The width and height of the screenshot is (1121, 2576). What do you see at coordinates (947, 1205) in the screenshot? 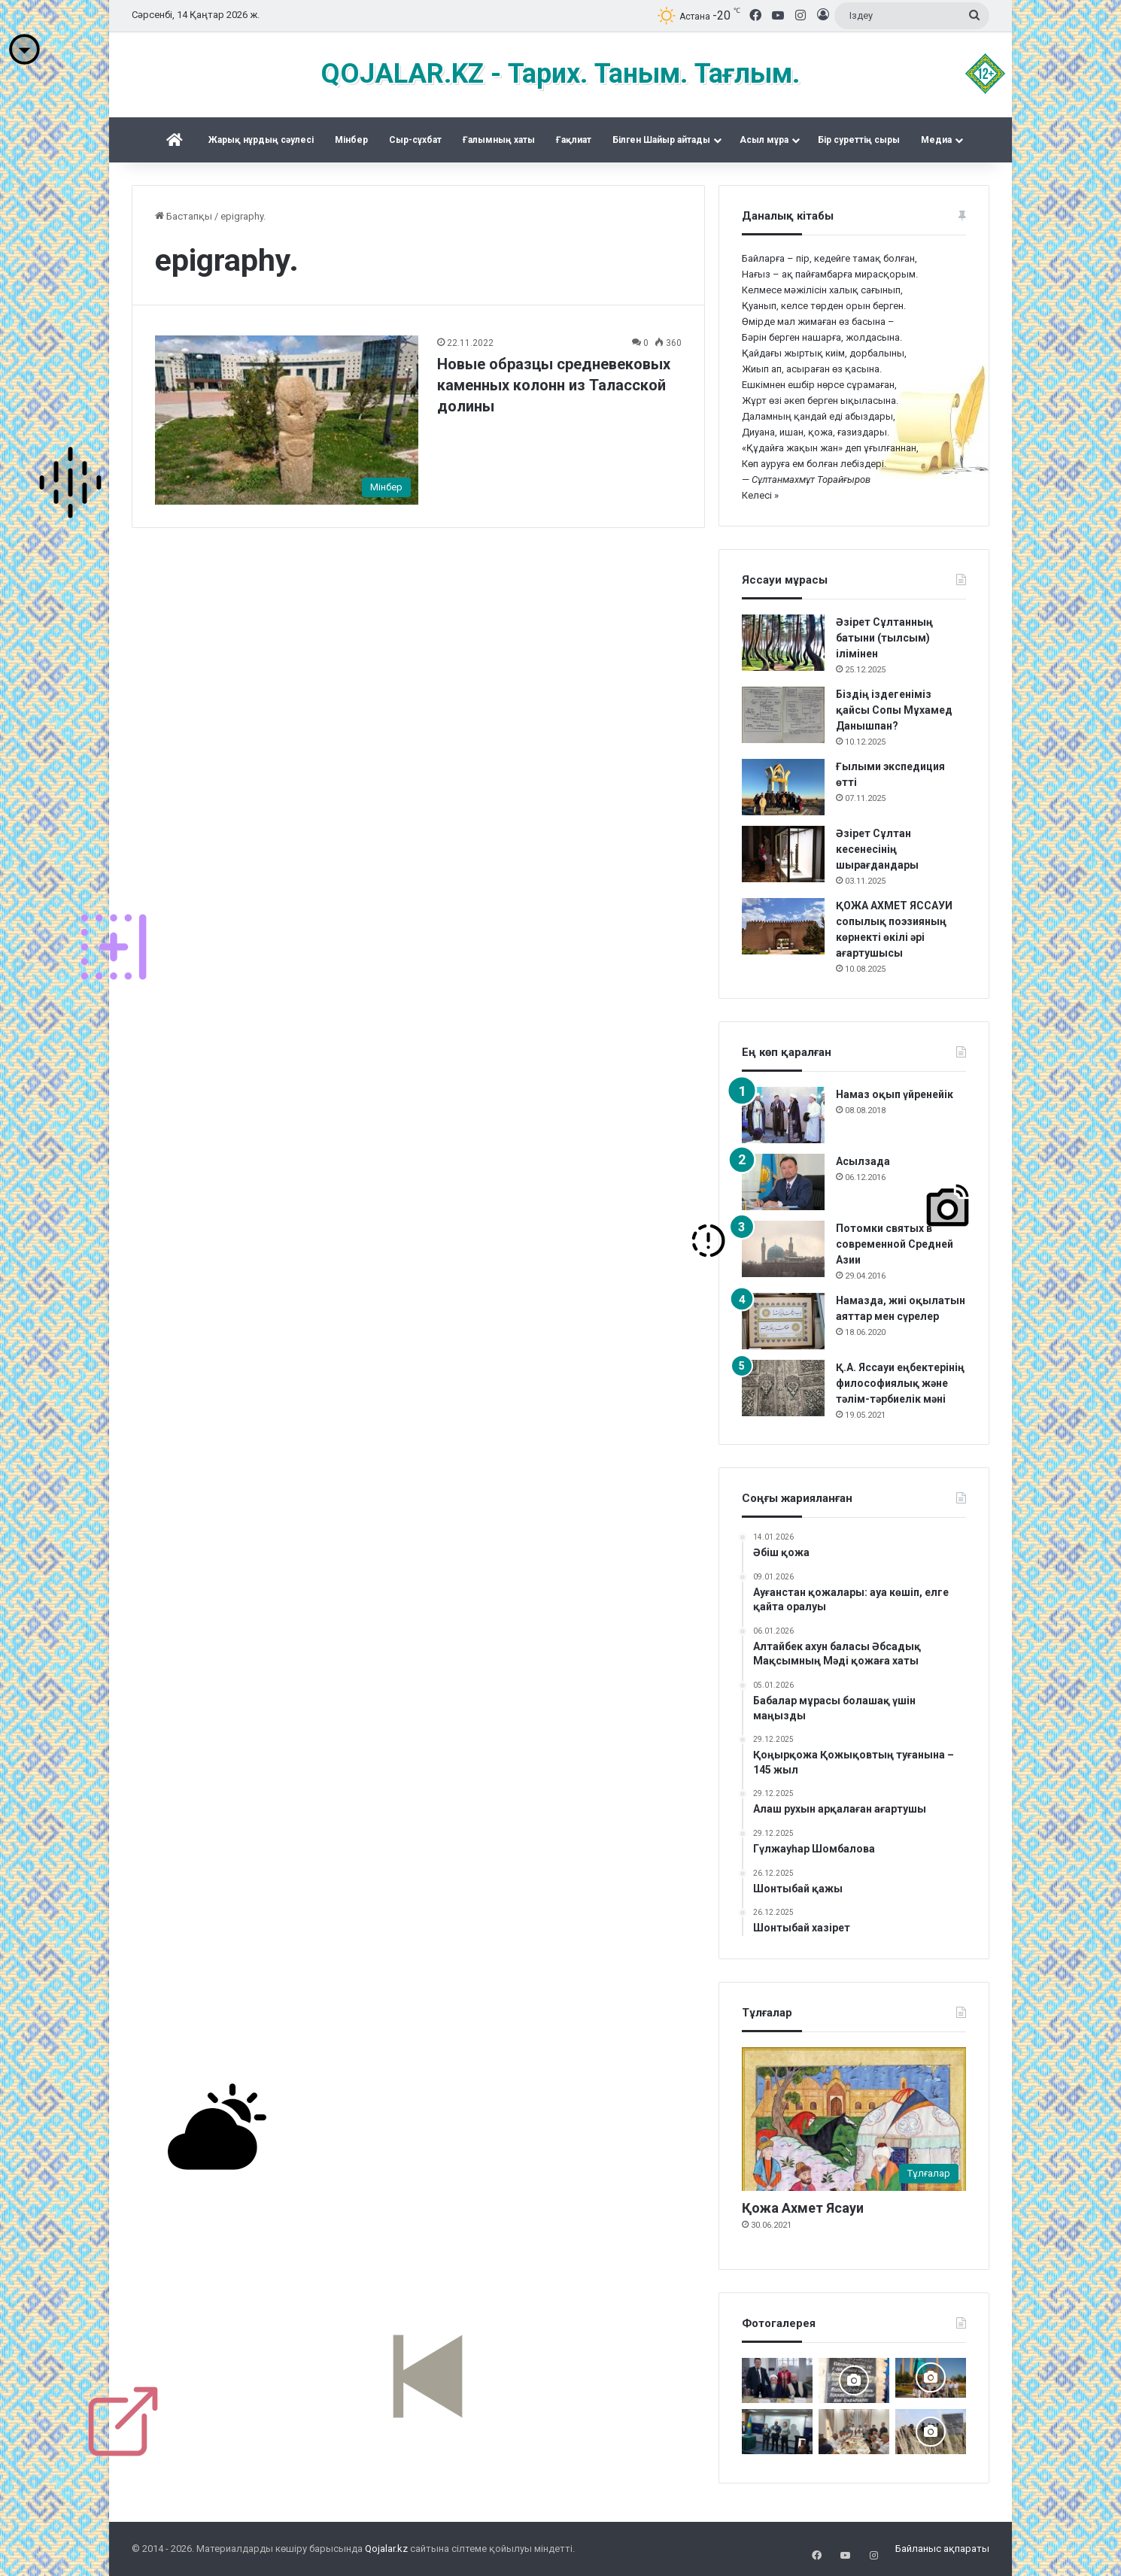
I see `connect to a wireless or linked camera device` at bounding box center [947, 1205].